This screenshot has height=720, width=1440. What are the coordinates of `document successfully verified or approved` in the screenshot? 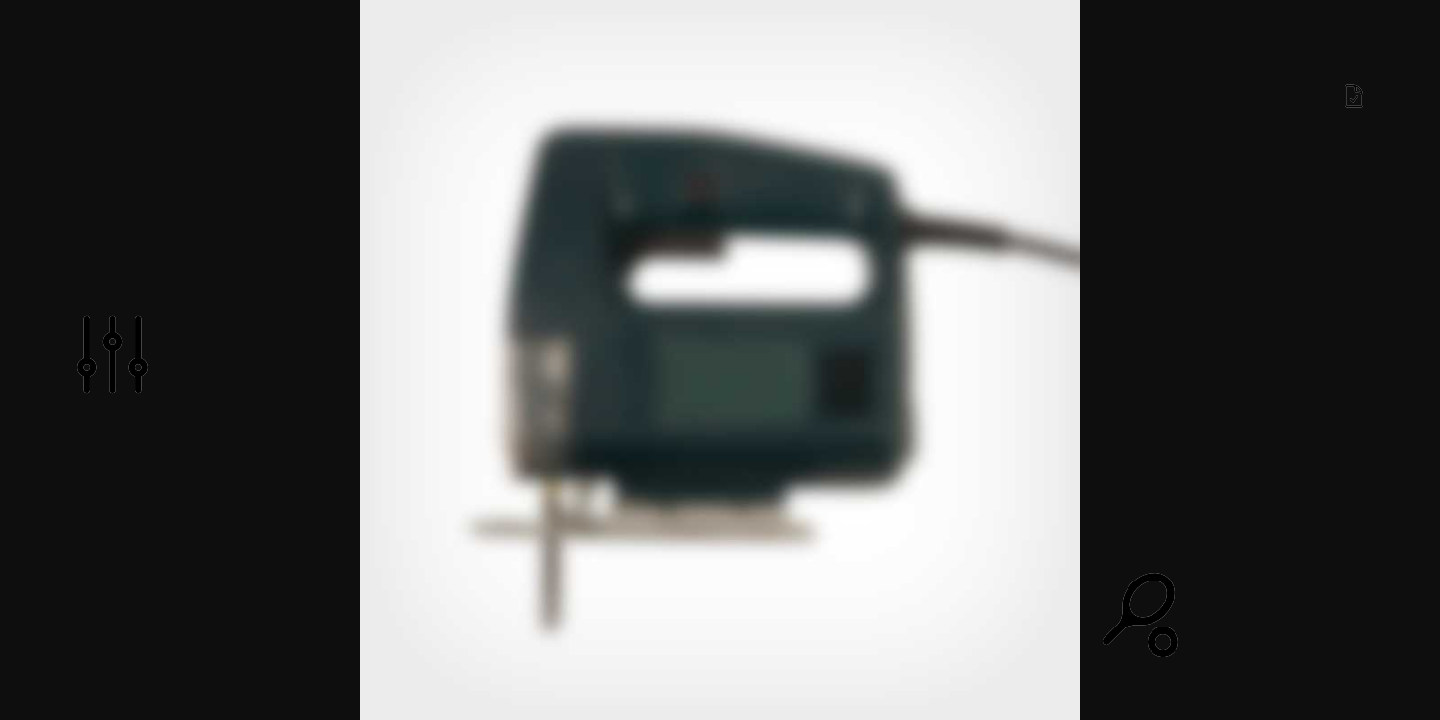 It's located at (1354, 96).